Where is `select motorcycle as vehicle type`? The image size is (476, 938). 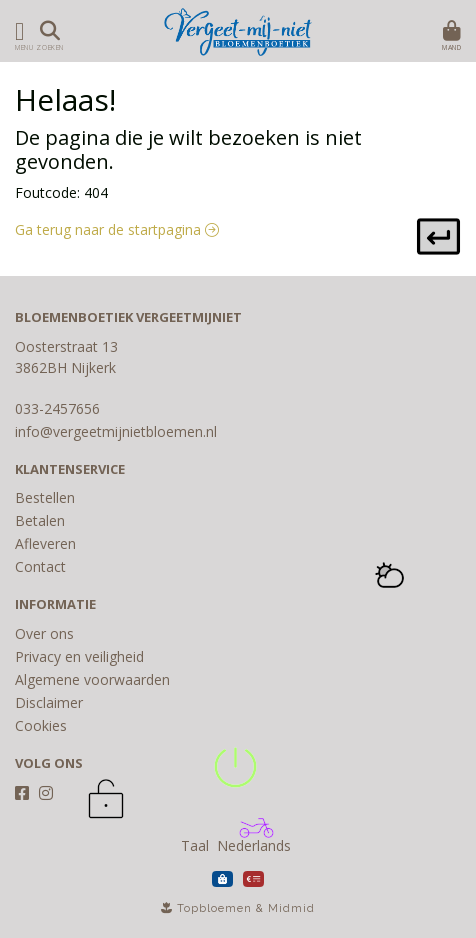
select motorcycle as vehicle type is located at coordinates (256, 828).